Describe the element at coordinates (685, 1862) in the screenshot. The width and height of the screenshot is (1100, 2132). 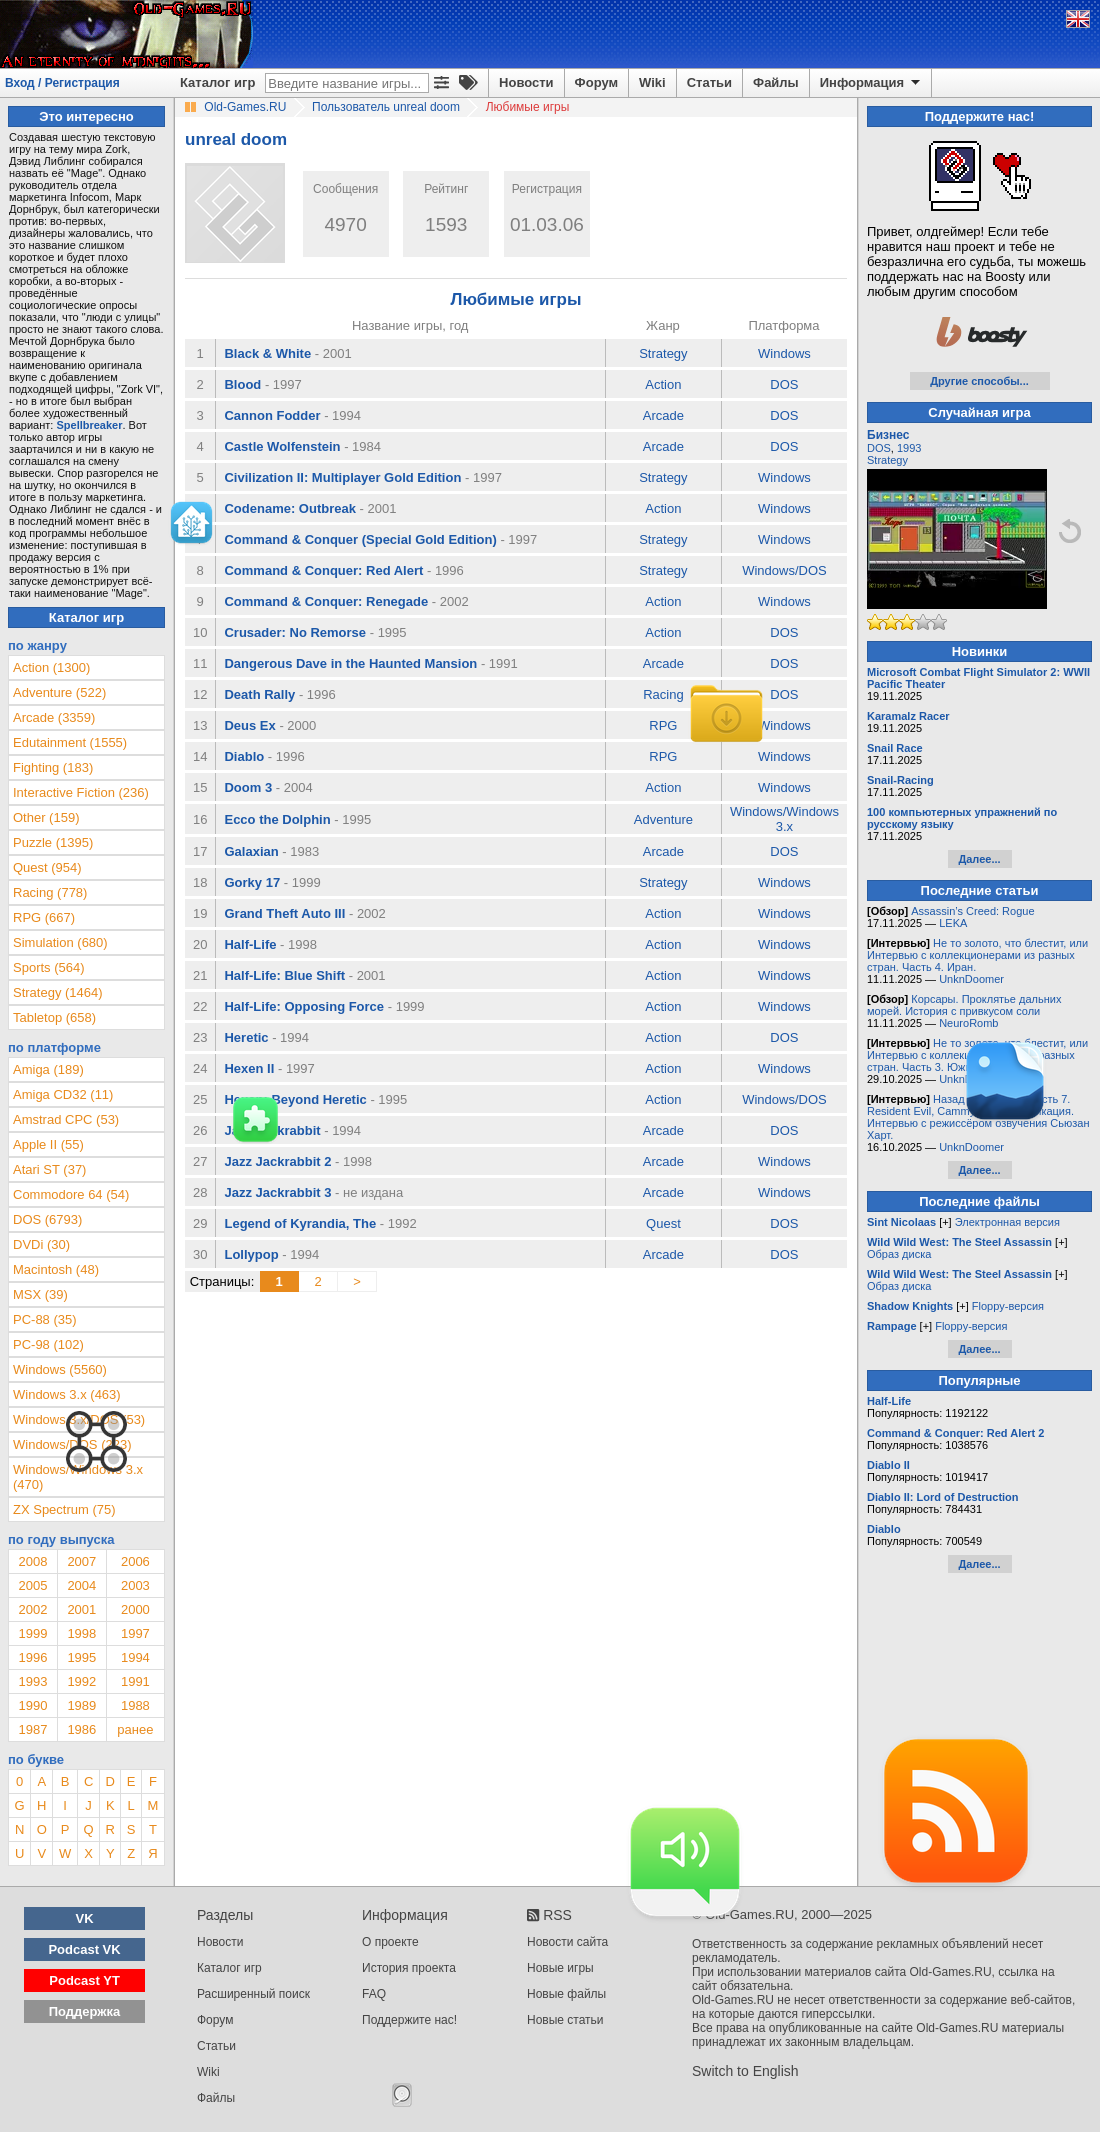
I see `open kmouth text-to-speech application` at that location.